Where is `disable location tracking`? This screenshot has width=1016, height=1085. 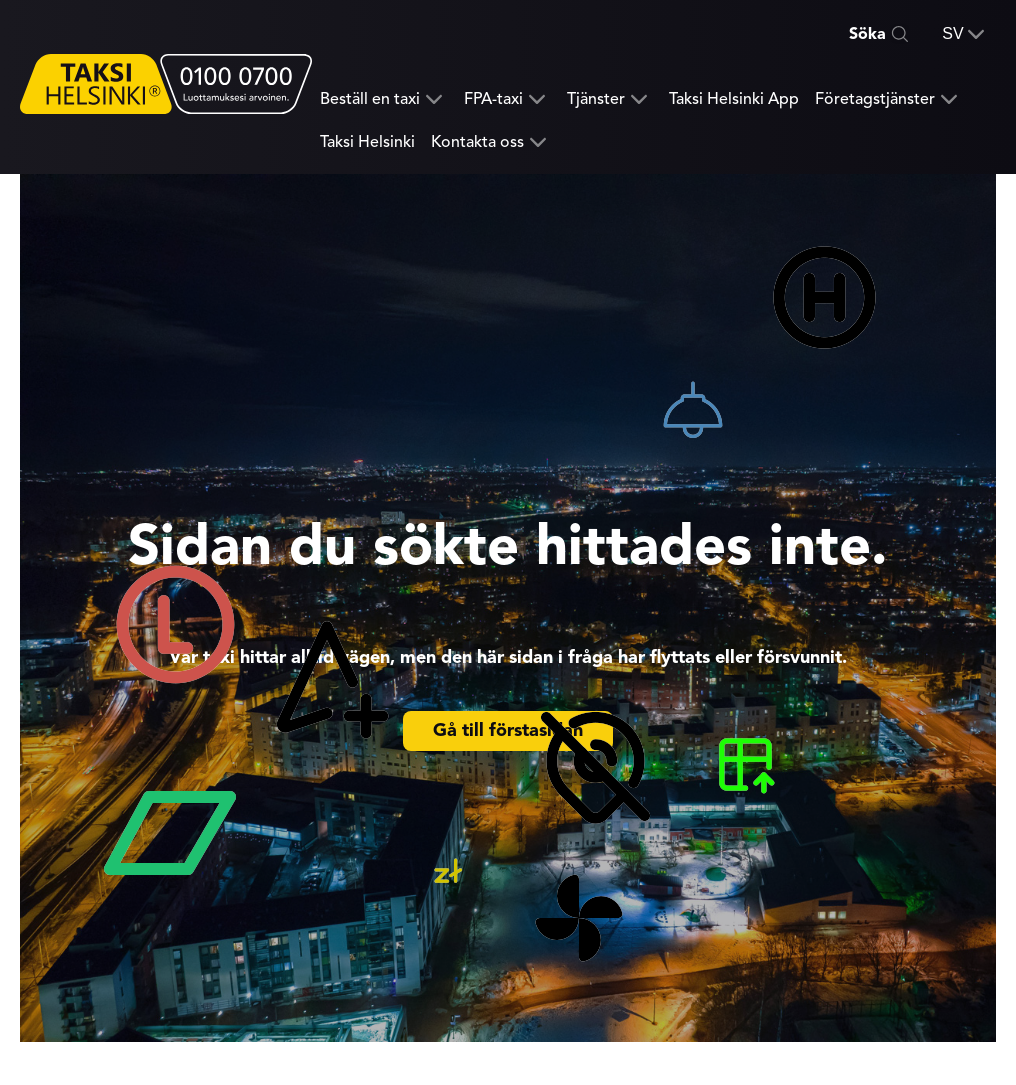
disable location tracking is located at coordinates (595, 766).